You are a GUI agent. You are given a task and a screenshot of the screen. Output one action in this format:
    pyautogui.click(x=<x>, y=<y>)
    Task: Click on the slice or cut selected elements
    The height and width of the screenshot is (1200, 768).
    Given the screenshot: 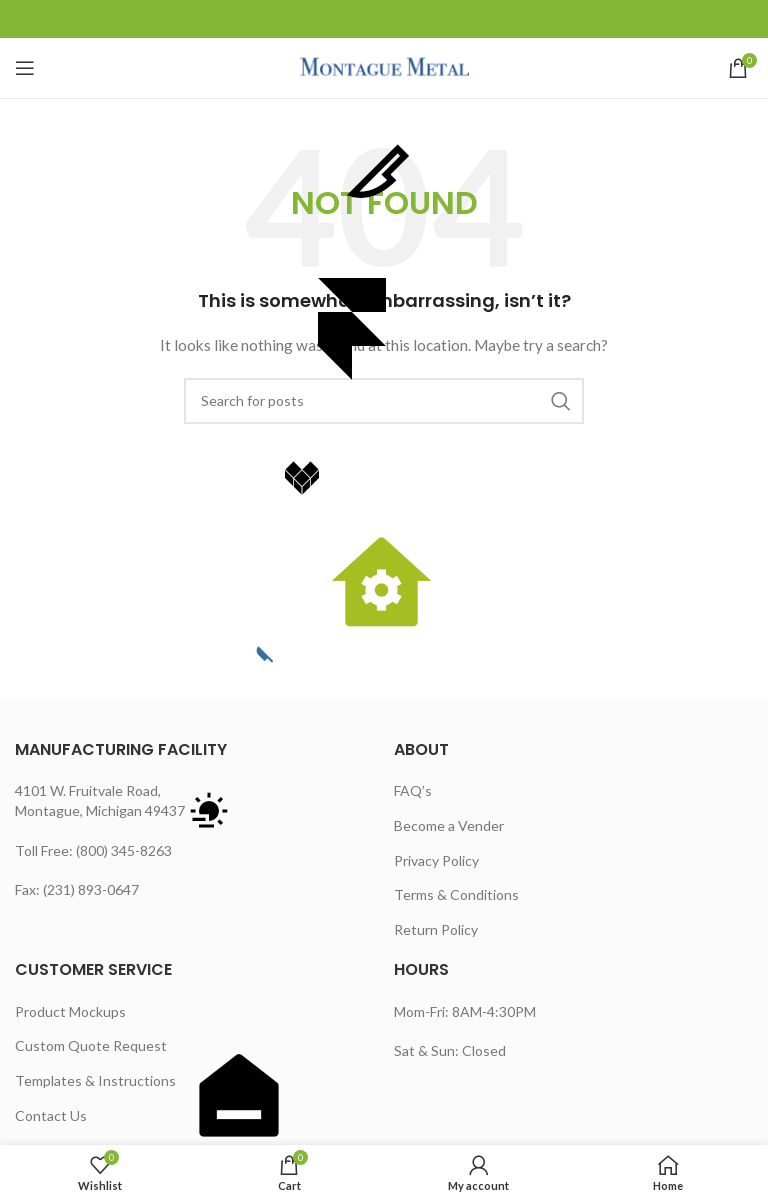 What is the action you would take?
    pyautogui.click(x=378, y=171)
    